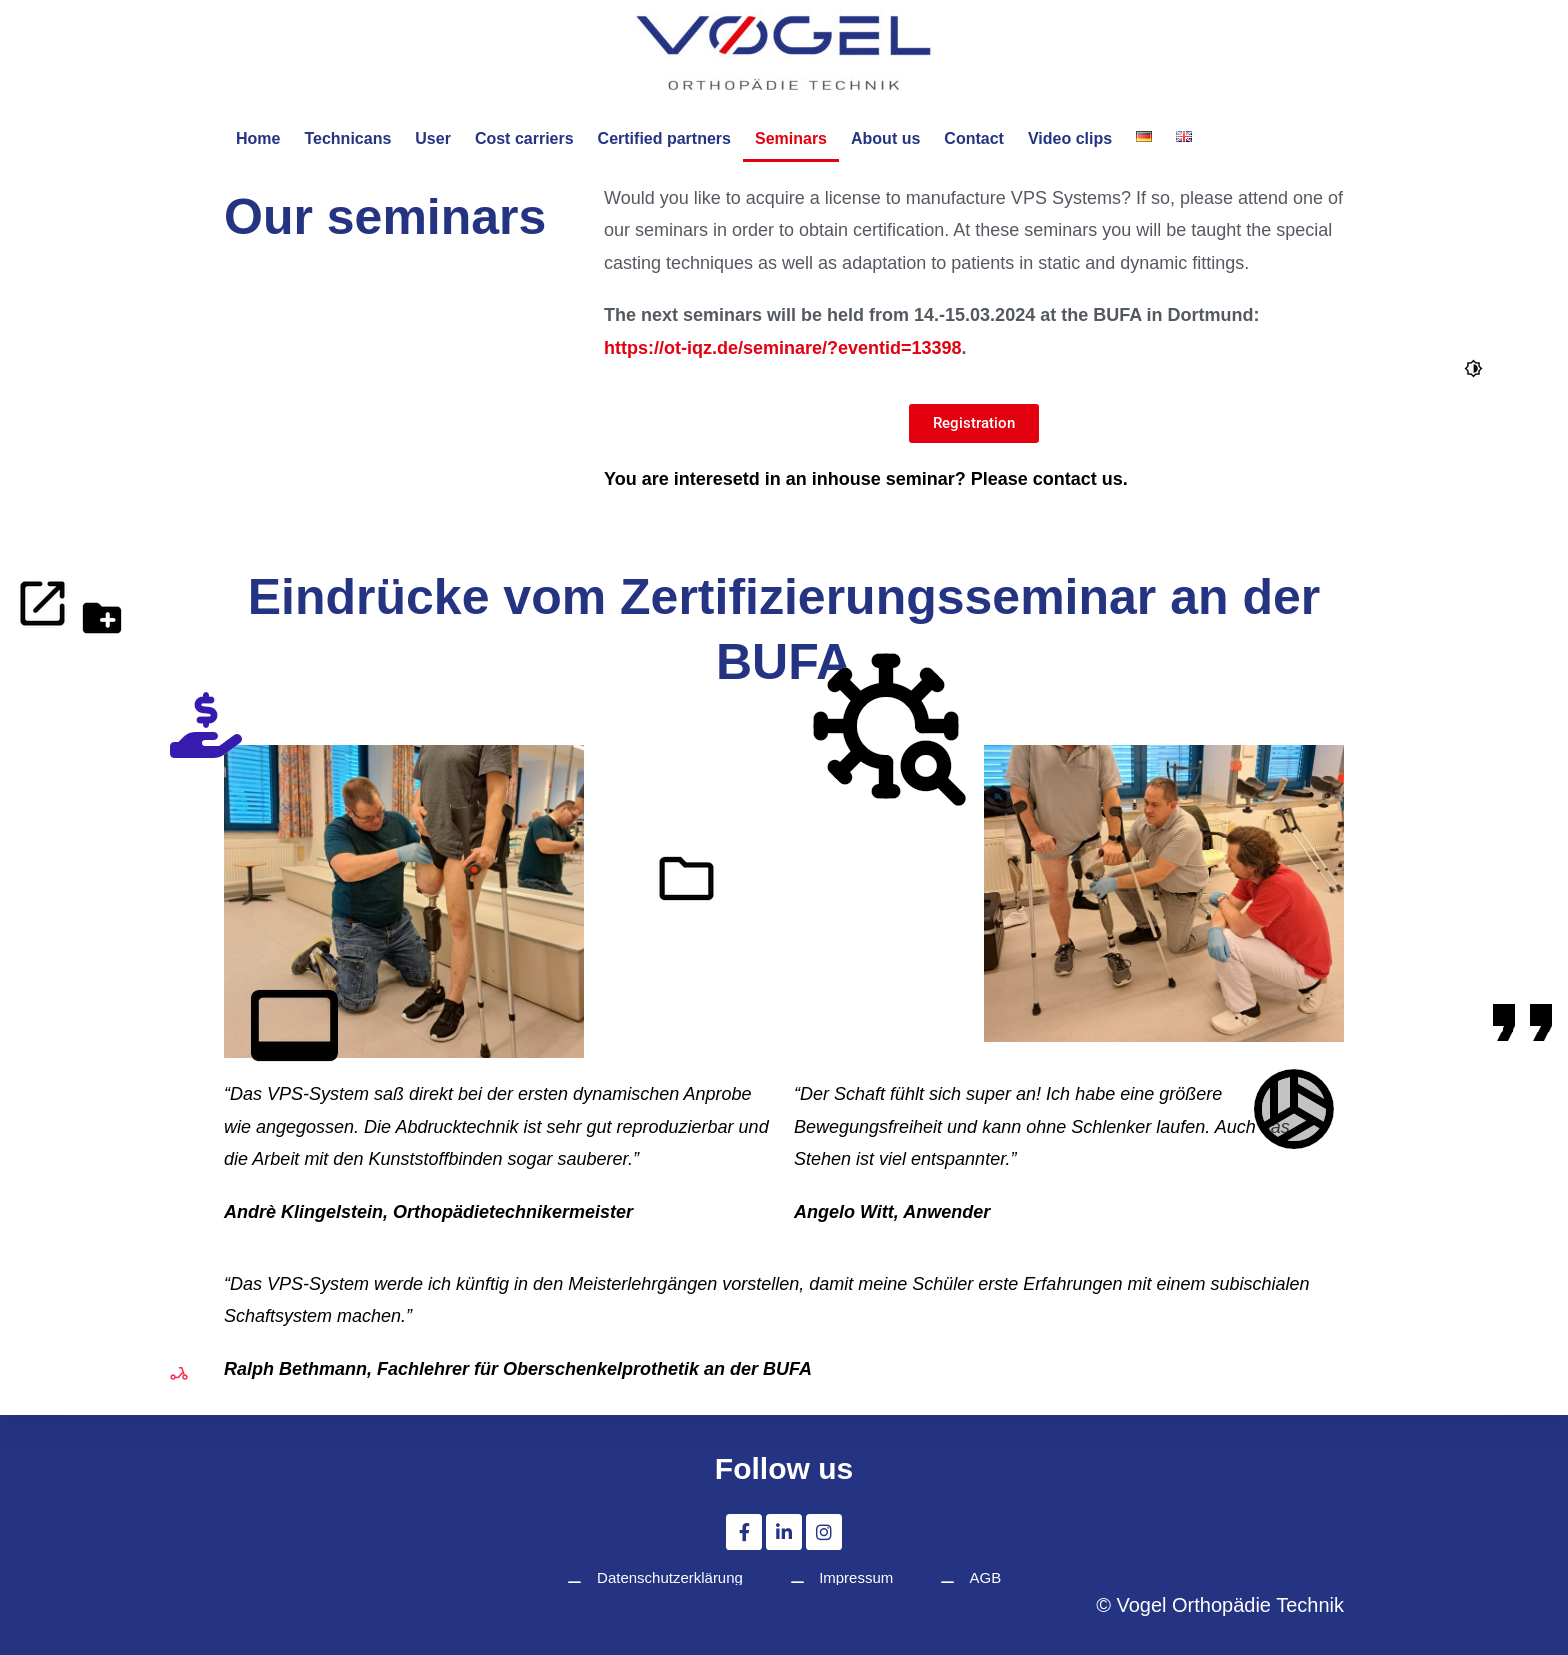 This screenshot has width=1568, height=1655. What do you see at coordinates (686, 878) in the screenshot?
I see `access a folder to view its contents` at bounding box center [686, 878].